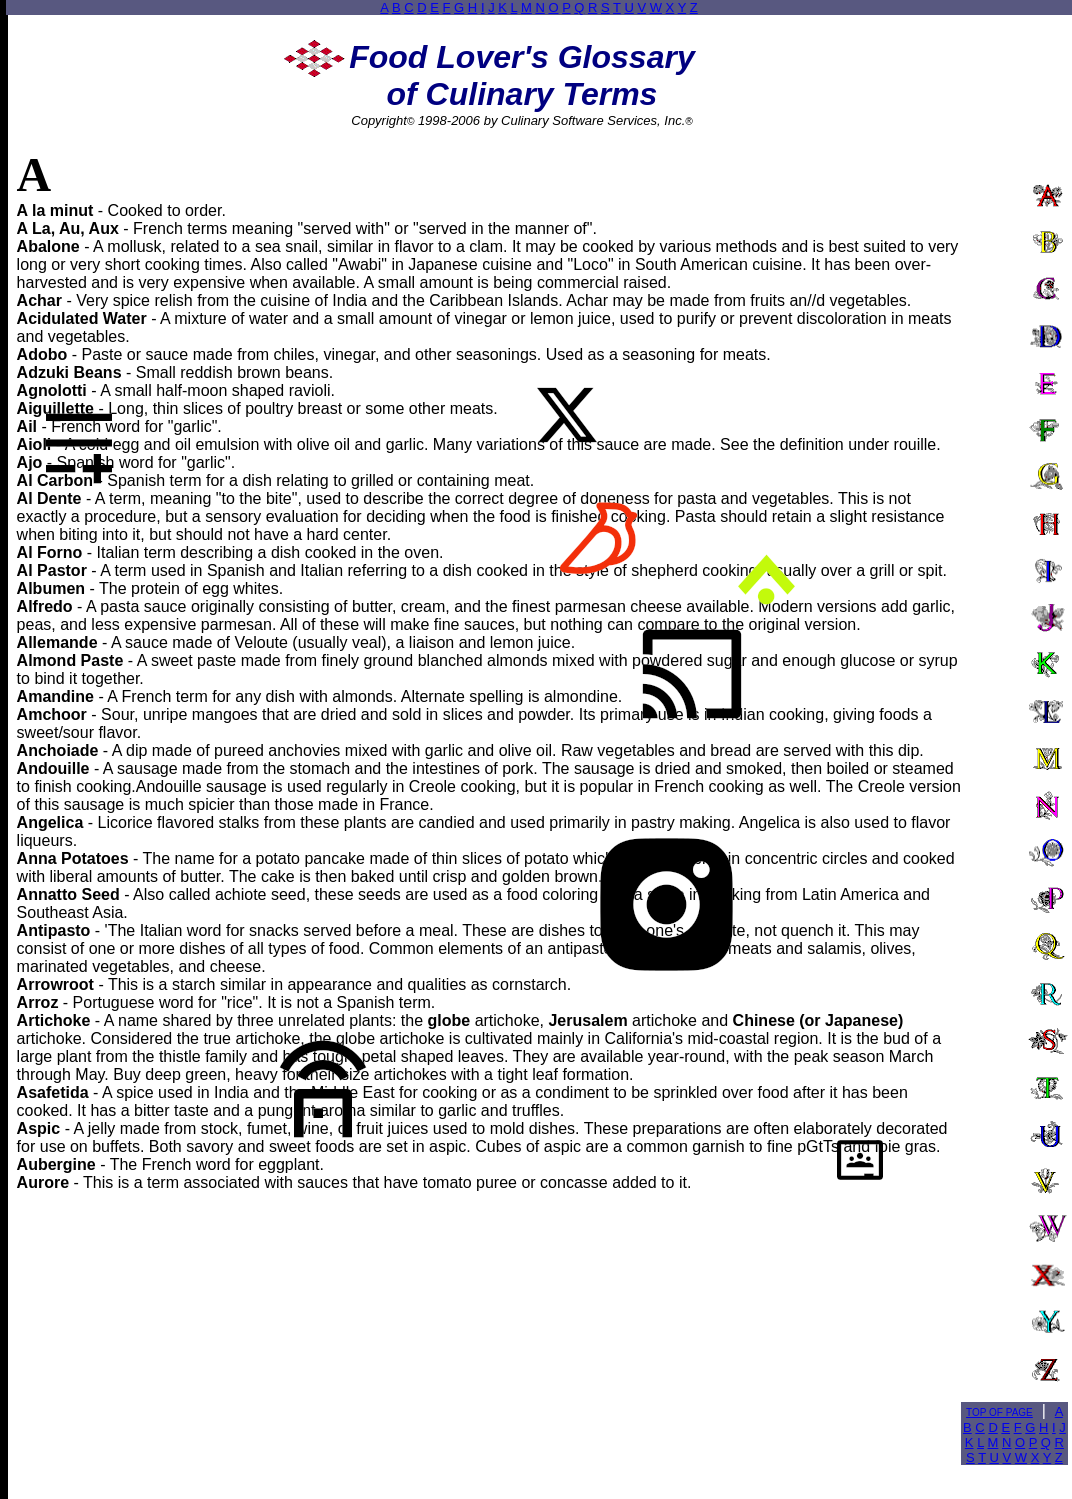  Describe the element at coordinates (766, 579) in the screenshot. I see `upptime status monitoring service logo` at that location.